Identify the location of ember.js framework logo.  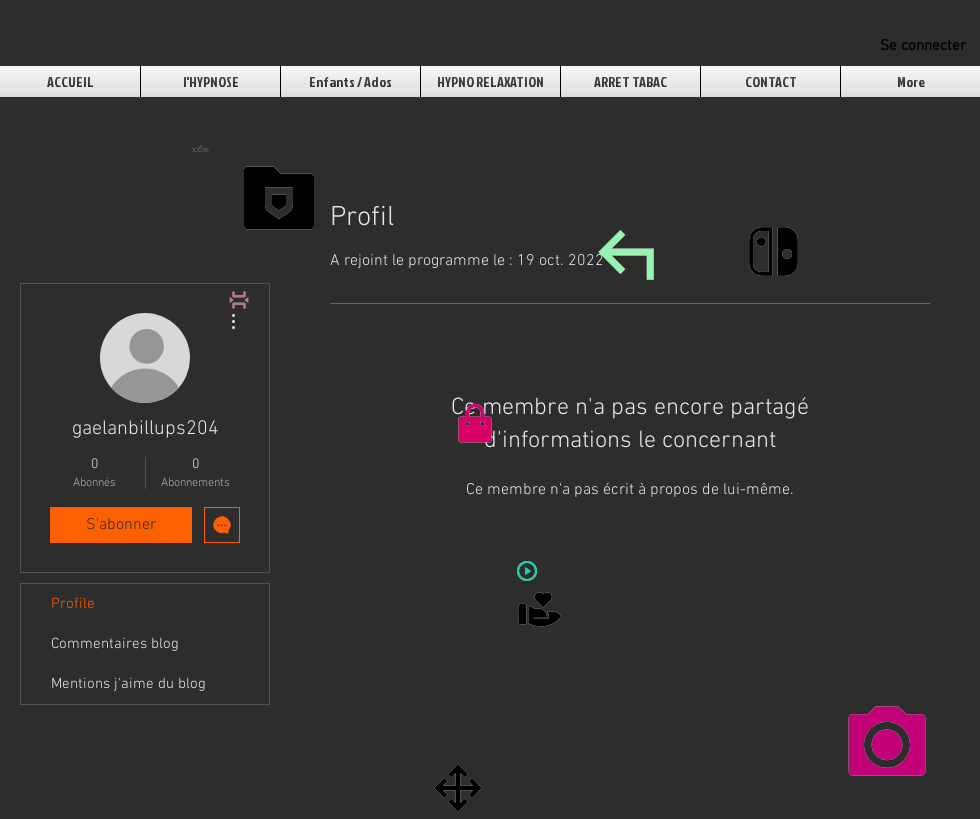
(200, 150).